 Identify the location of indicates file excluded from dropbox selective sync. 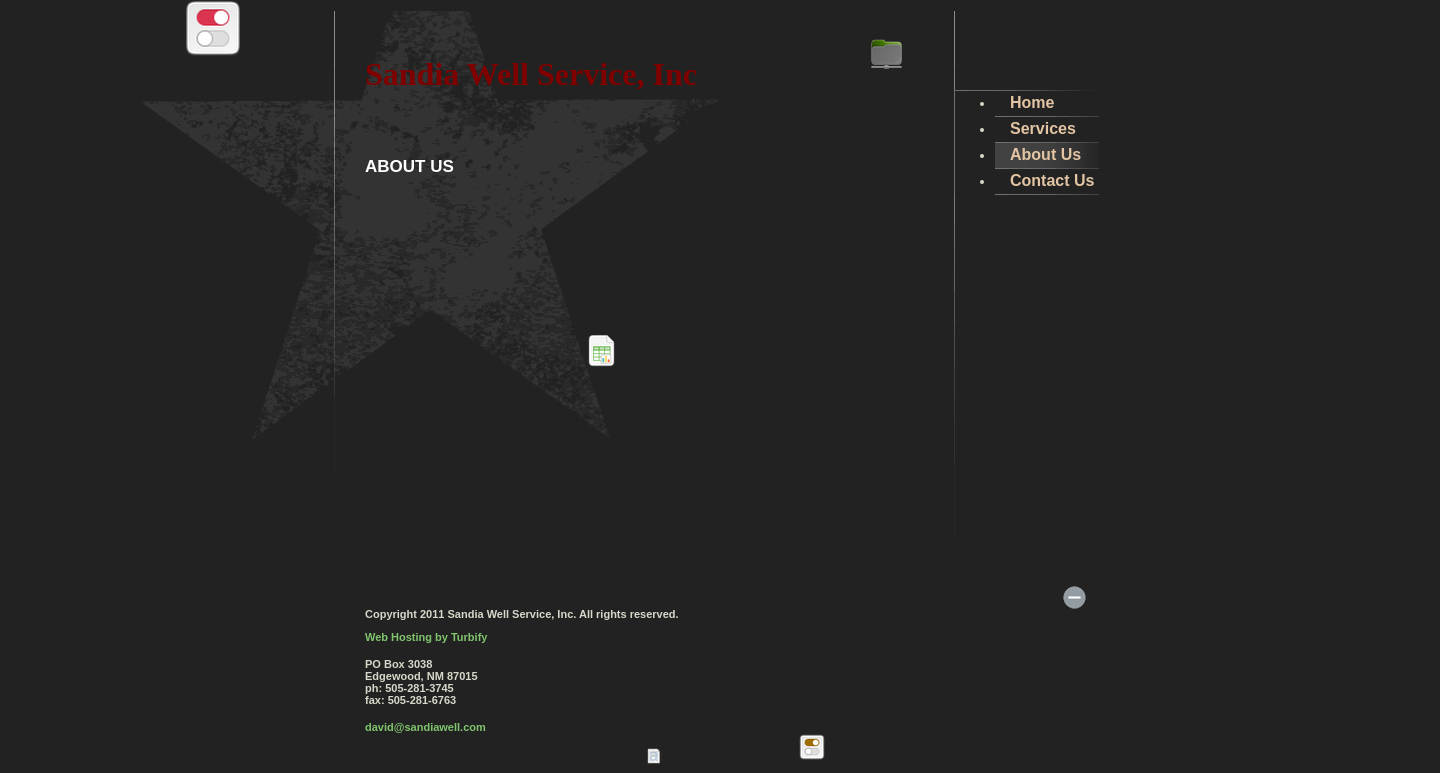
(1074, 597).